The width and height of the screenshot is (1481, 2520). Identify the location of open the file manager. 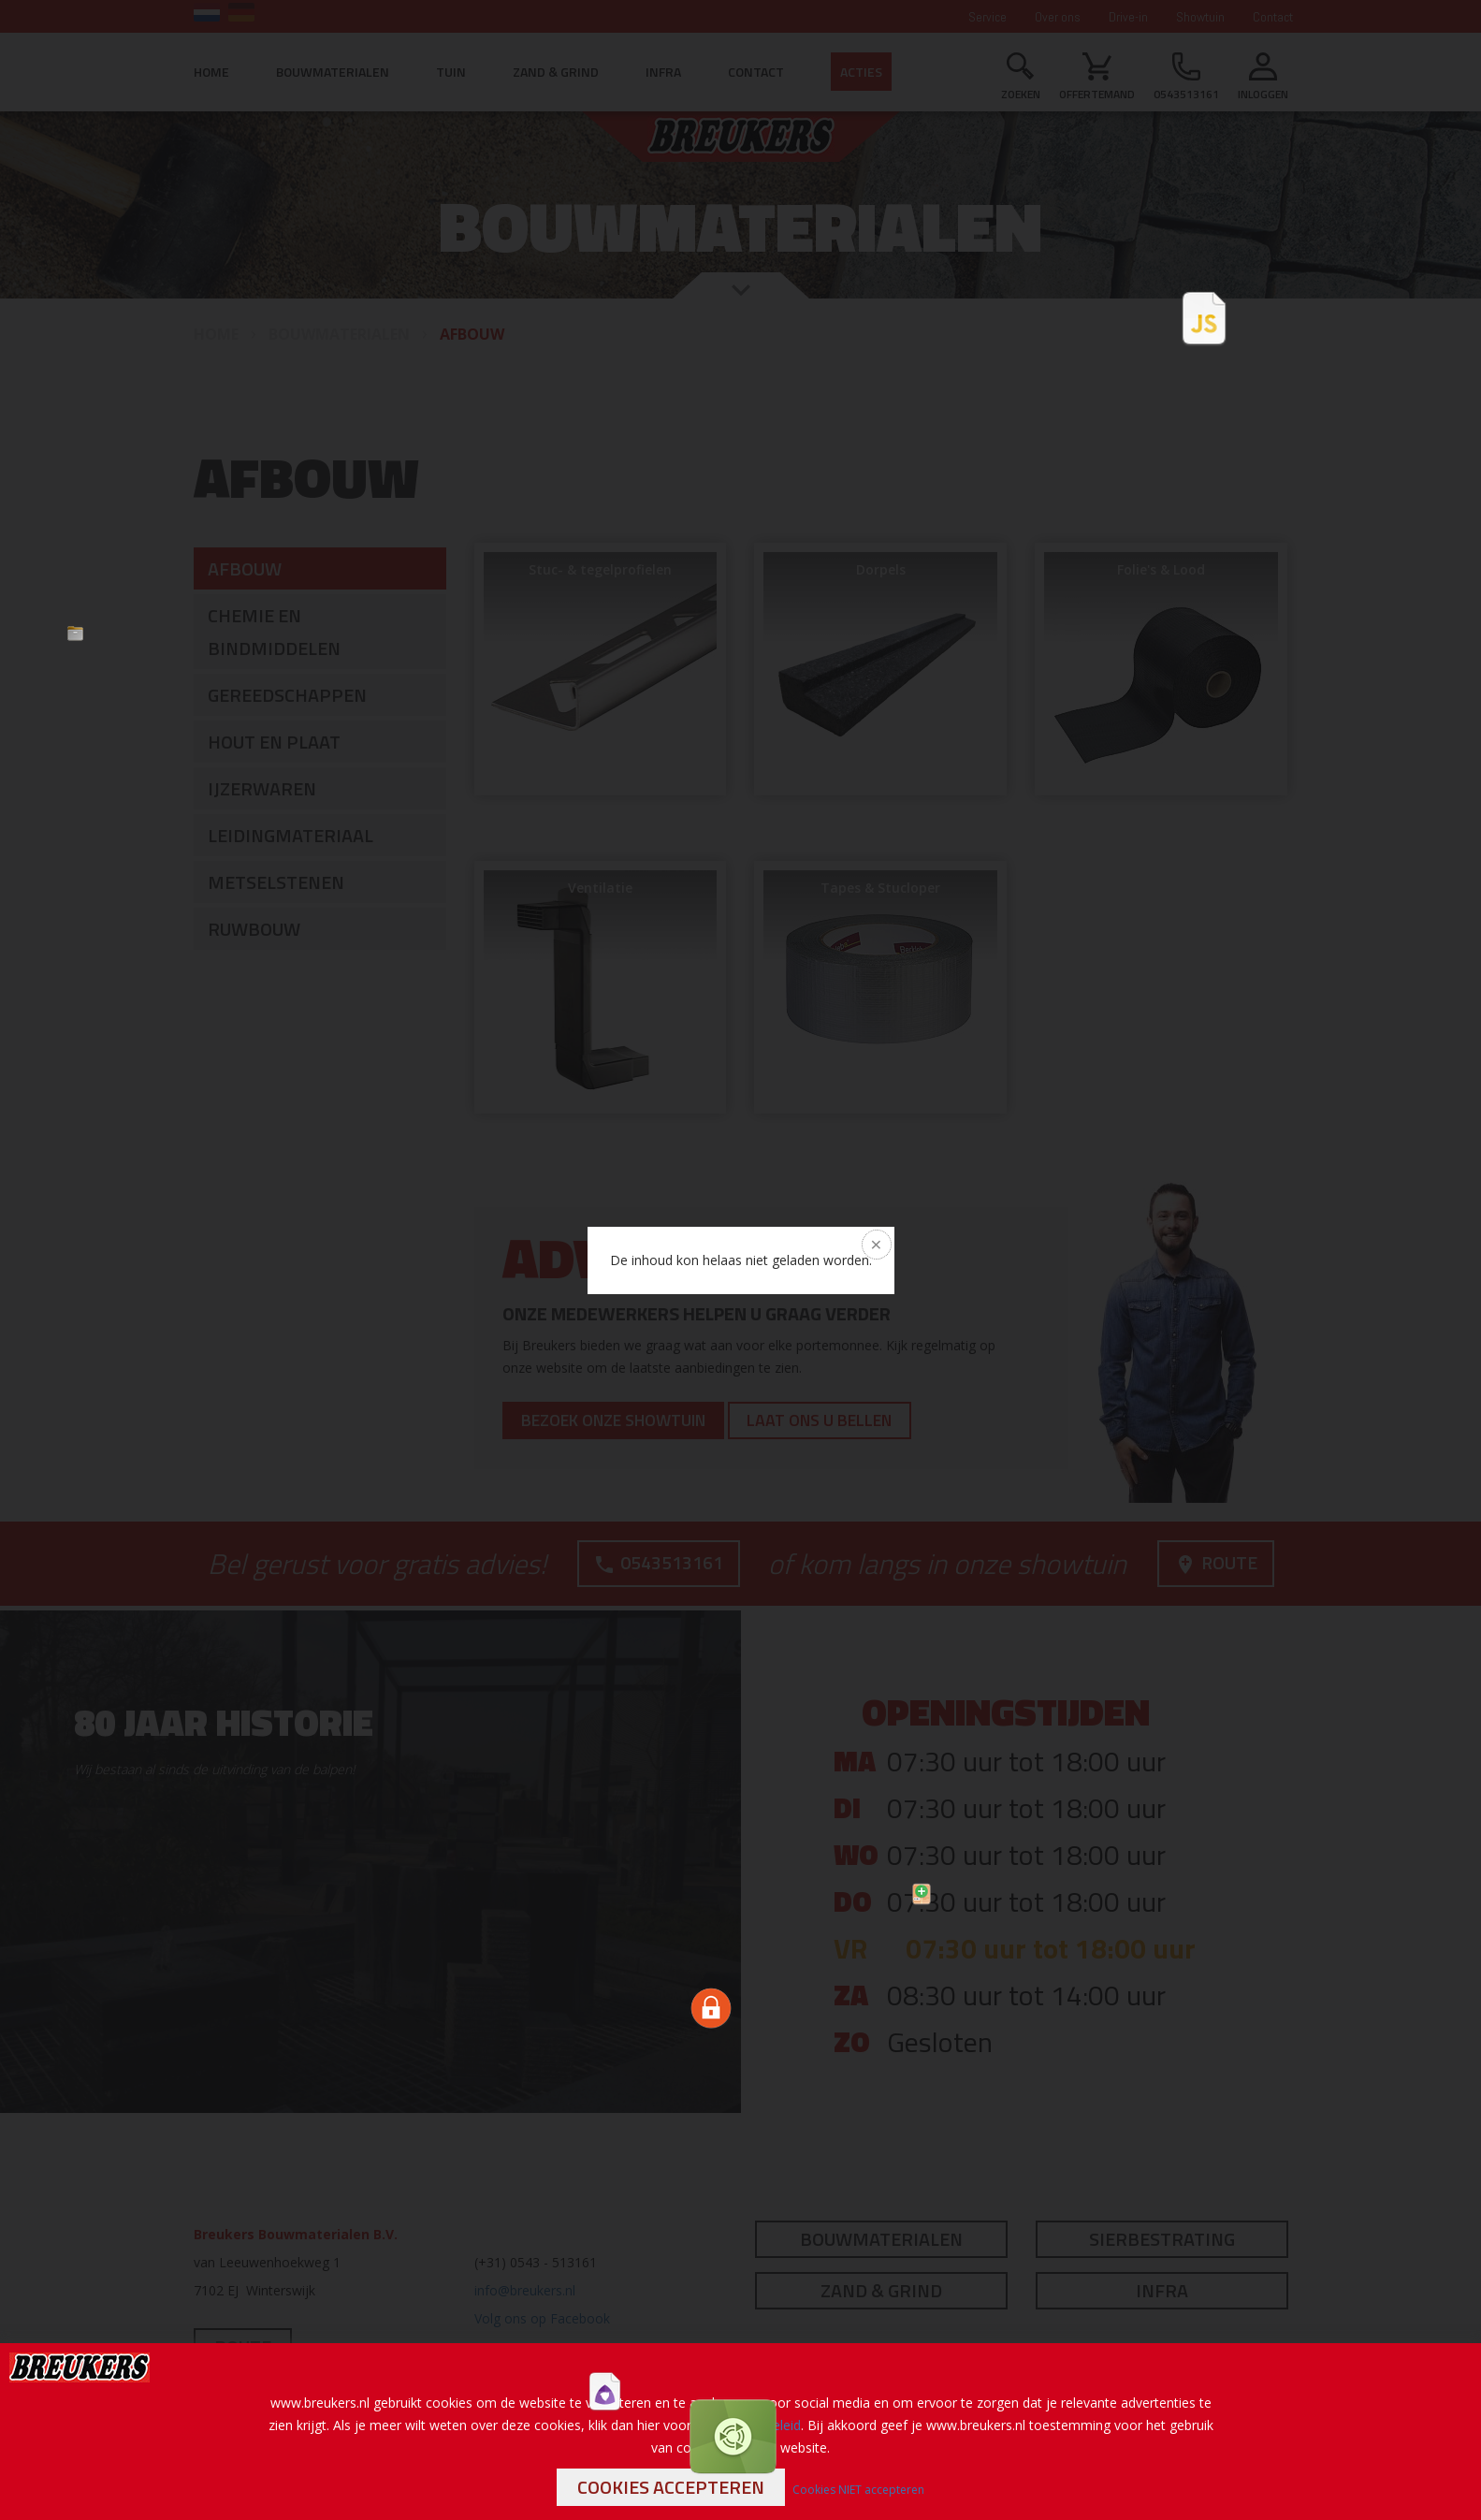
(75, 633).